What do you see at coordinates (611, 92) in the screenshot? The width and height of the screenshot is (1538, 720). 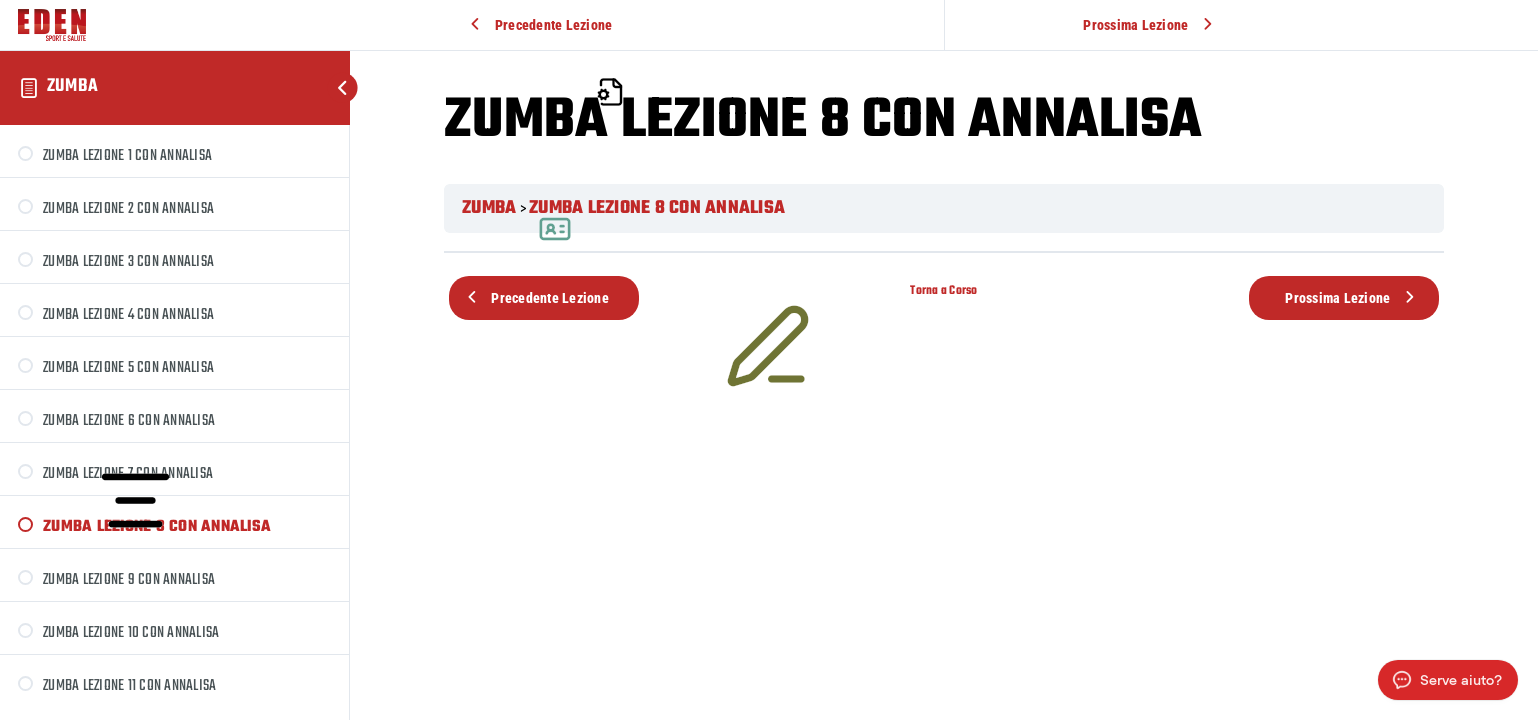 I see `access file settings or configuration` at bounding box center [611, 92].